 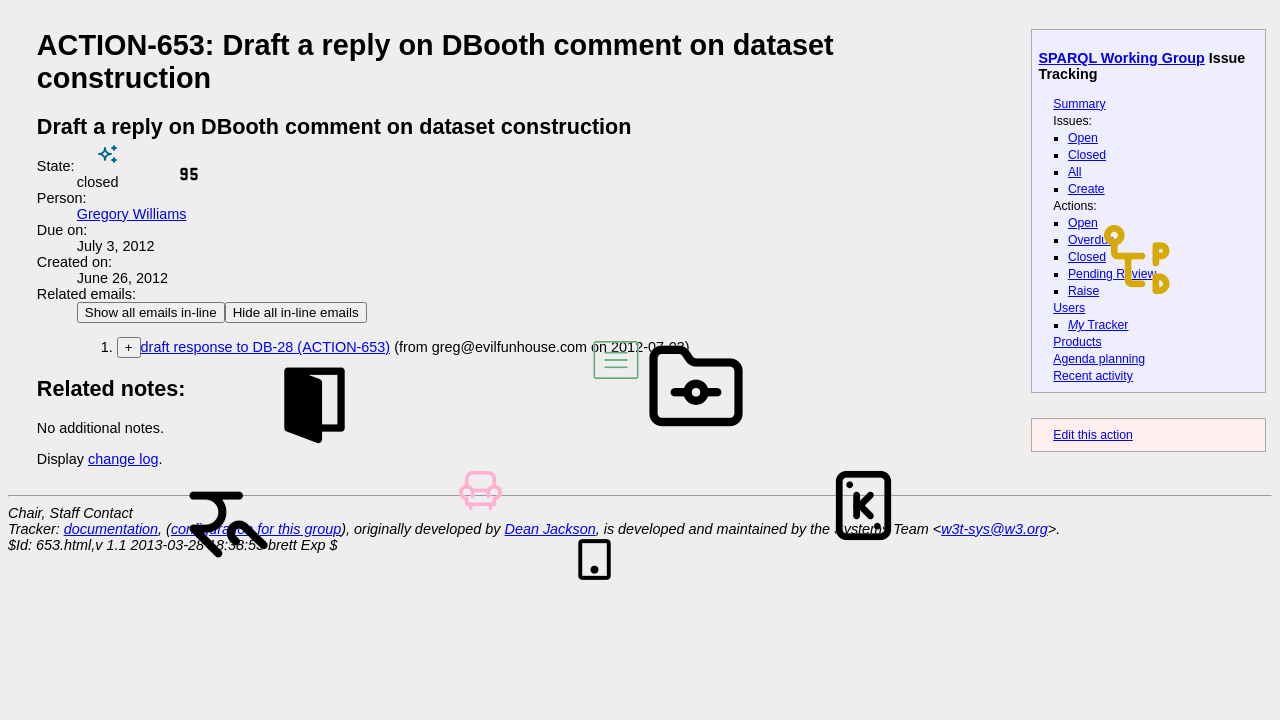 I want to click on access git repository folder, so click(x=696, y=388).